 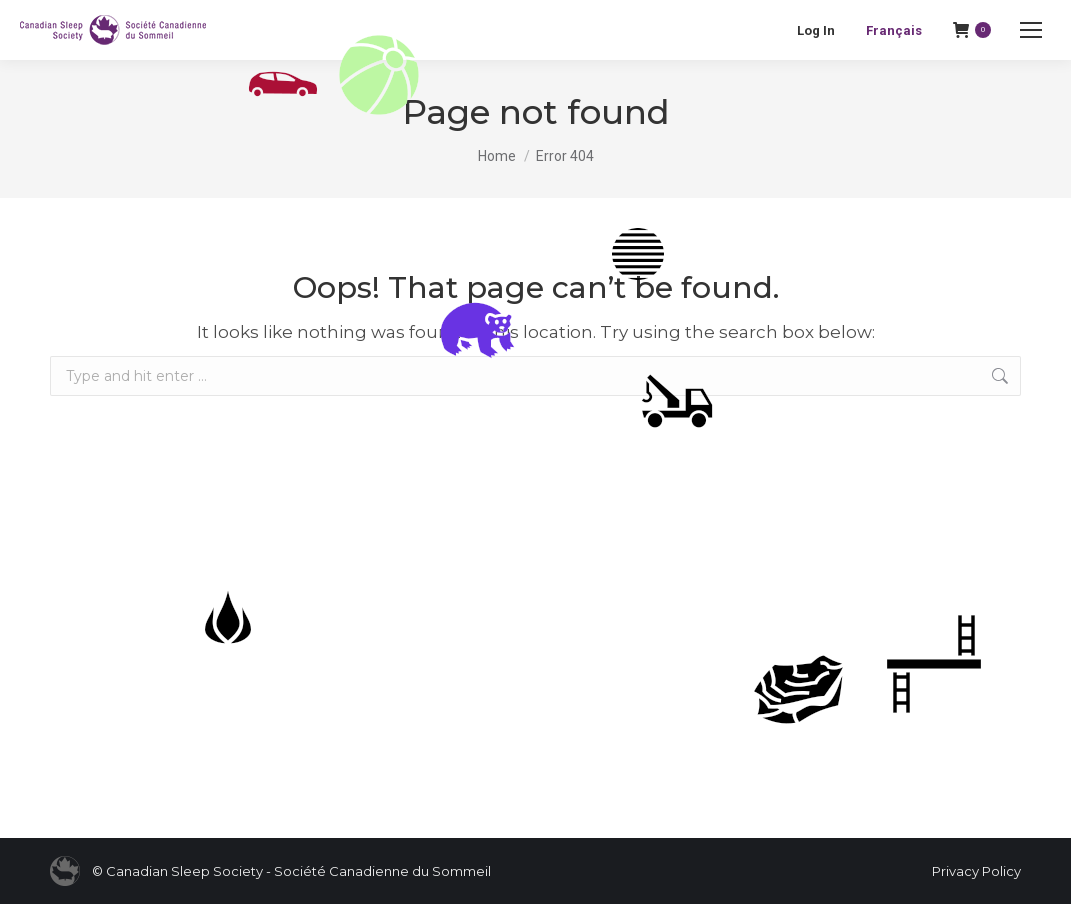 I want to click on access different levels or floors, so click(x=934, y=664).